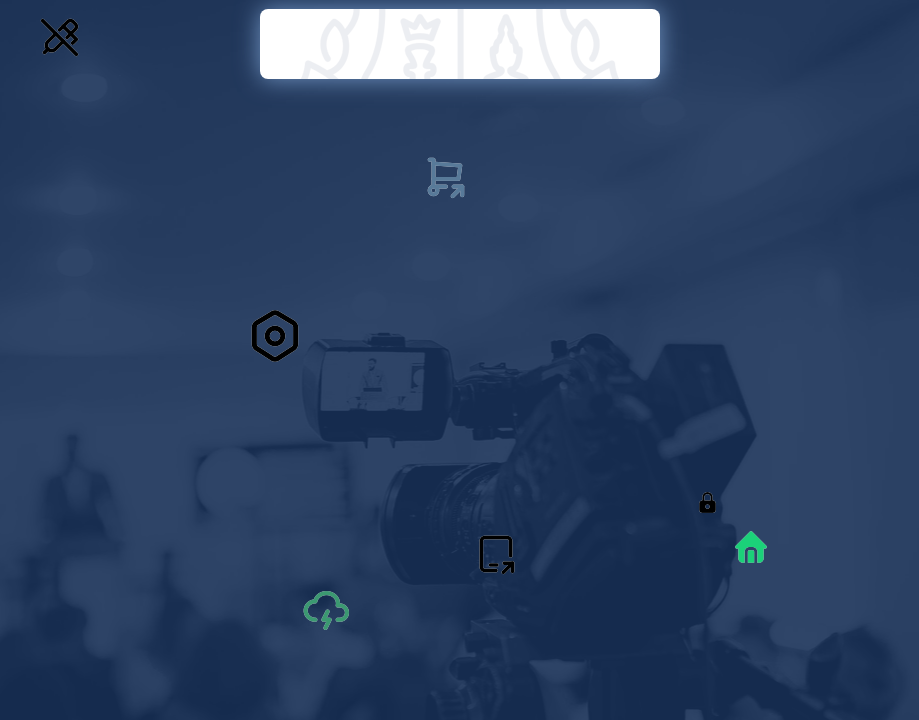  I want to click on editing disabled, so click(59, 37).